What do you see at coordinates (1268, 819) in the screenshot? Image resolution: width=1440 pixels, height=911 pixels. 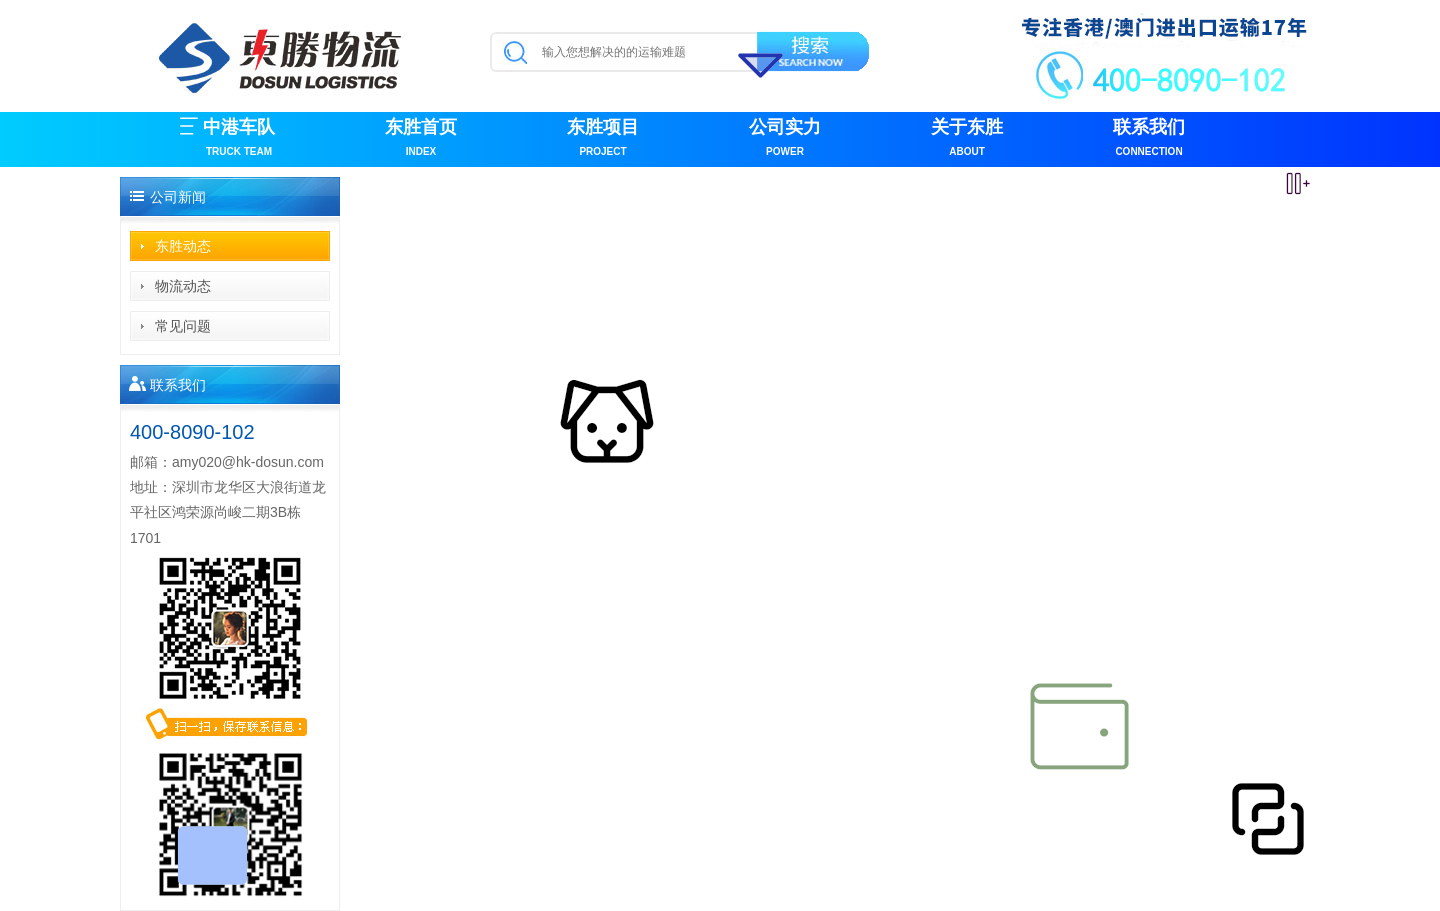 I see `exclude overlapping areas in a selection` at bounding box center [1268, 819].